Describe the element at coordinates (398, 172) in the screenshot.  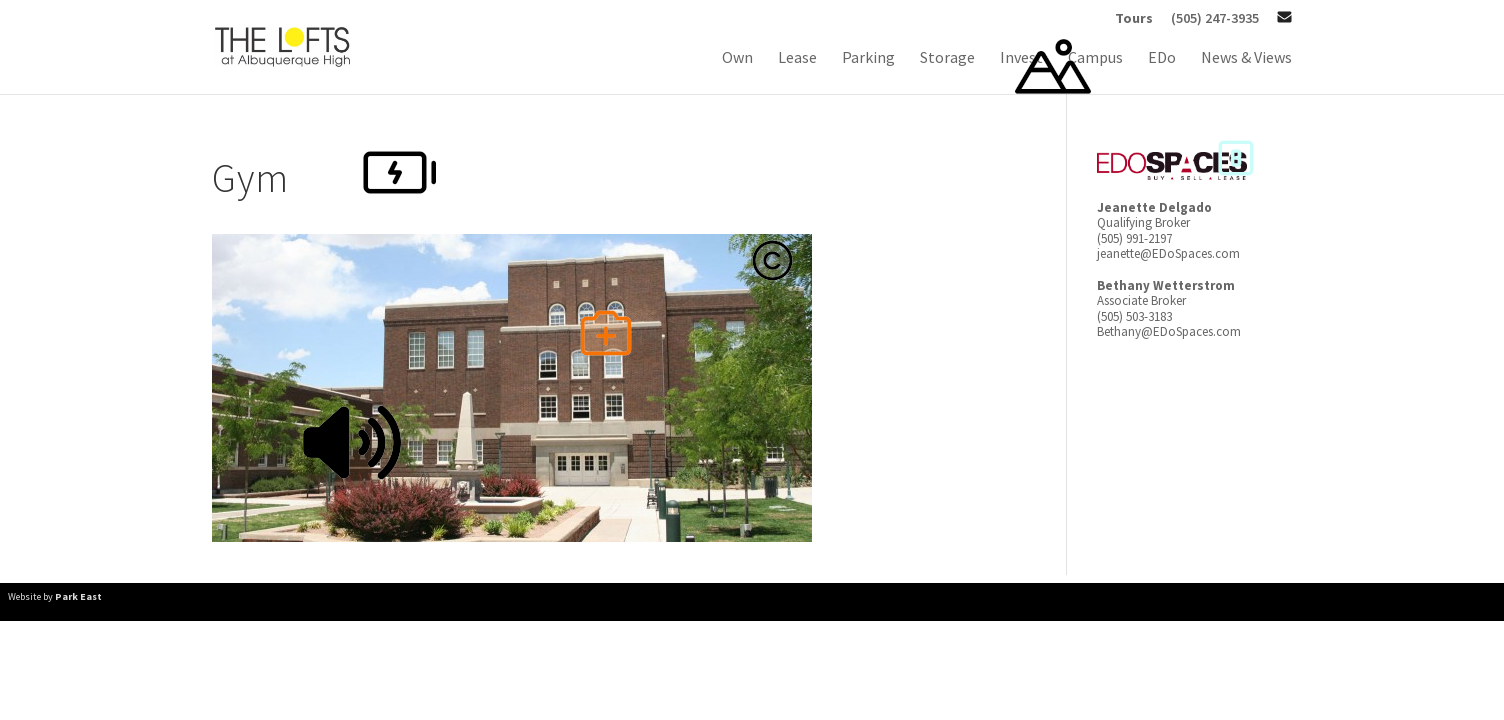
I see `indicates device is currently charging` at that location.